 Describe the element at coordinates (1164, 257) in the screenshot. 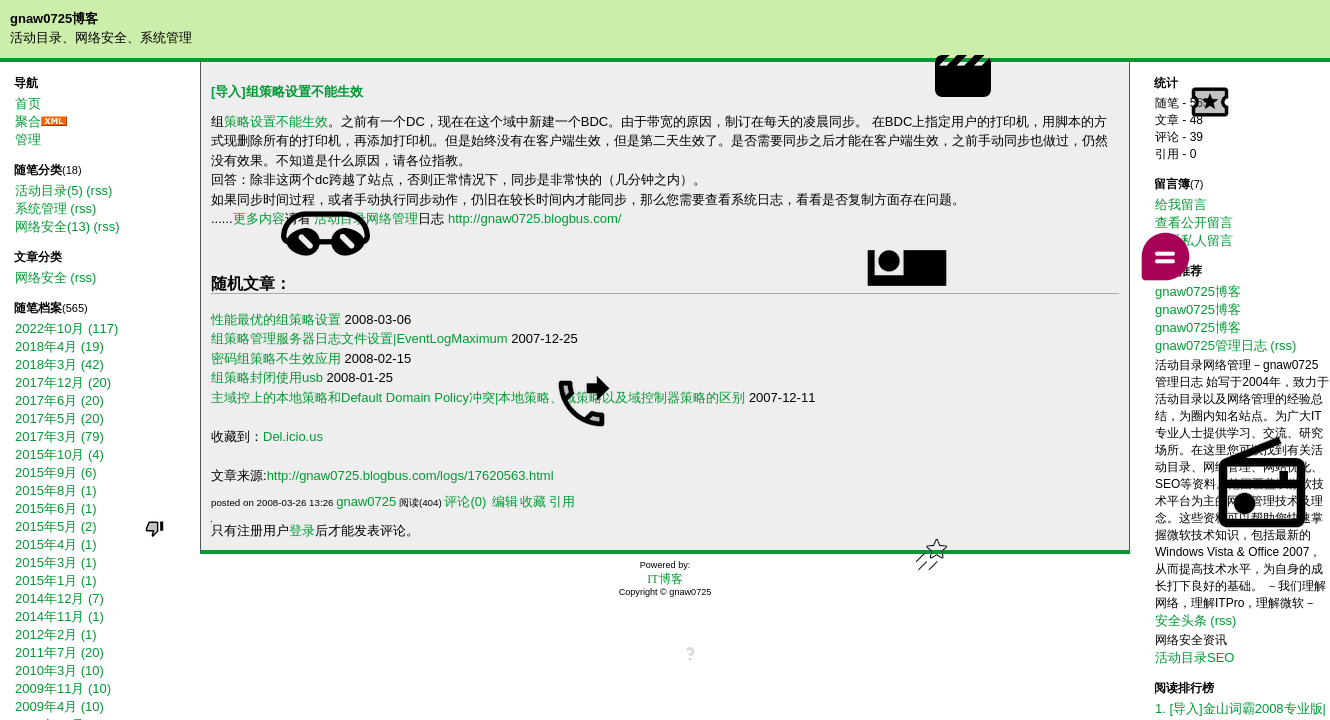

I see `open chat or messaging` at that location.